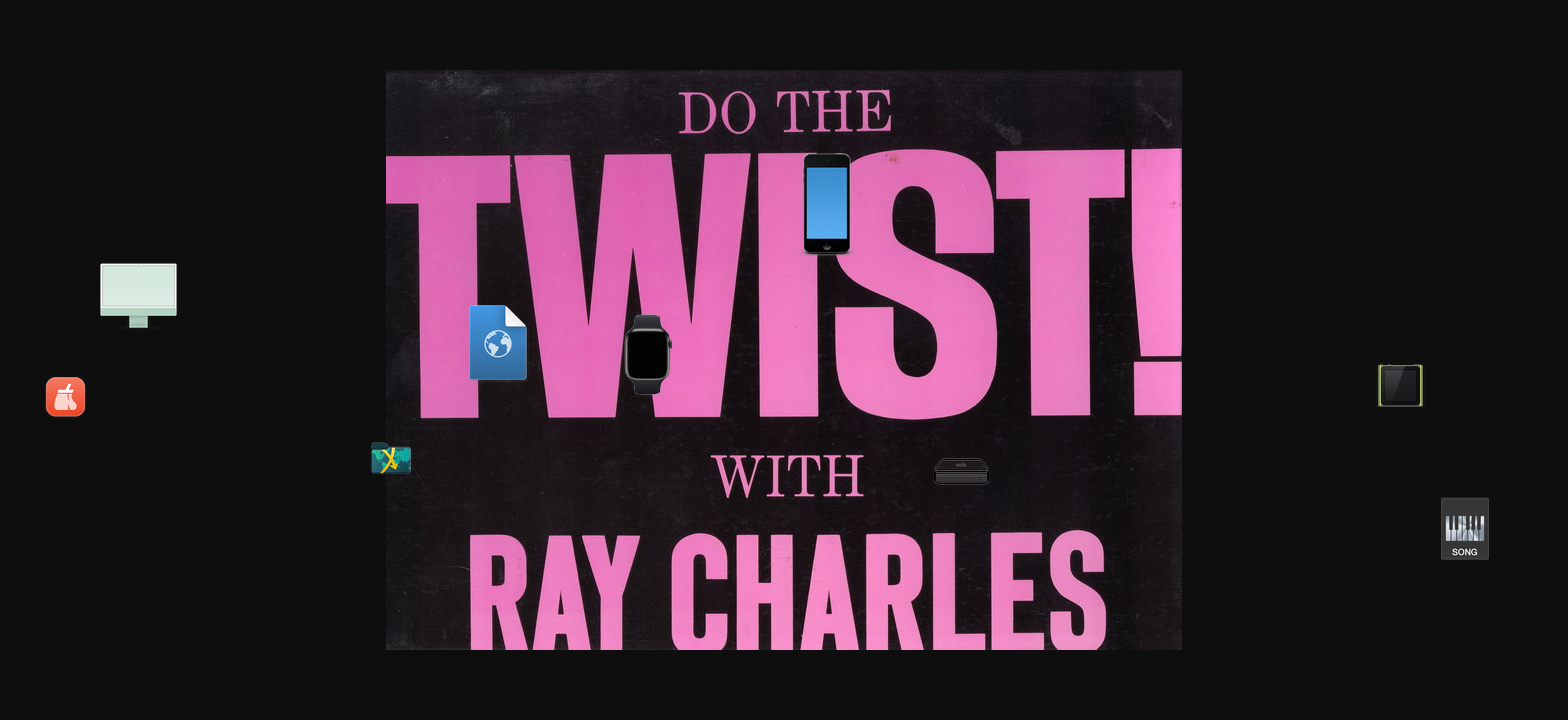 The height and width of the screenshot is (720, 1568). What do you see at coordinates (65, 397) in the screenshot?
I see `access privacy and storage cleanup settings` at bounding box center [65, 397].